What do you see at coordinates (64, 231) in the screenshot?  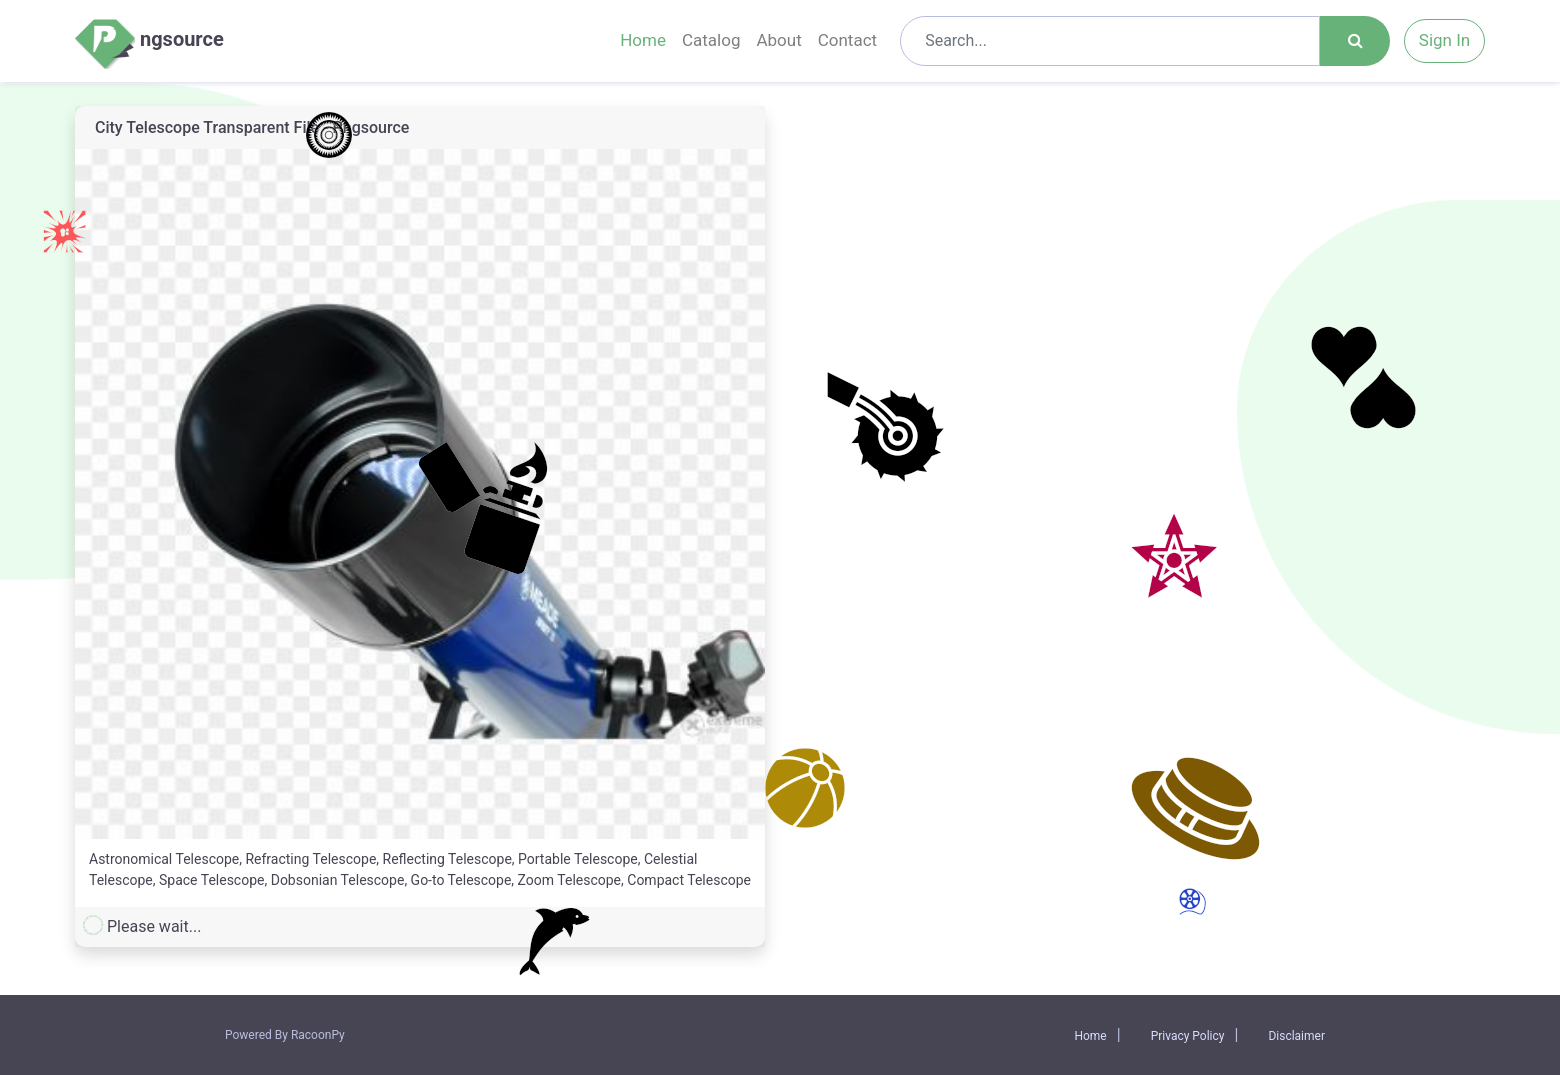 I see `trigger an explosion or blast effect` at bounding box center [64, 231].